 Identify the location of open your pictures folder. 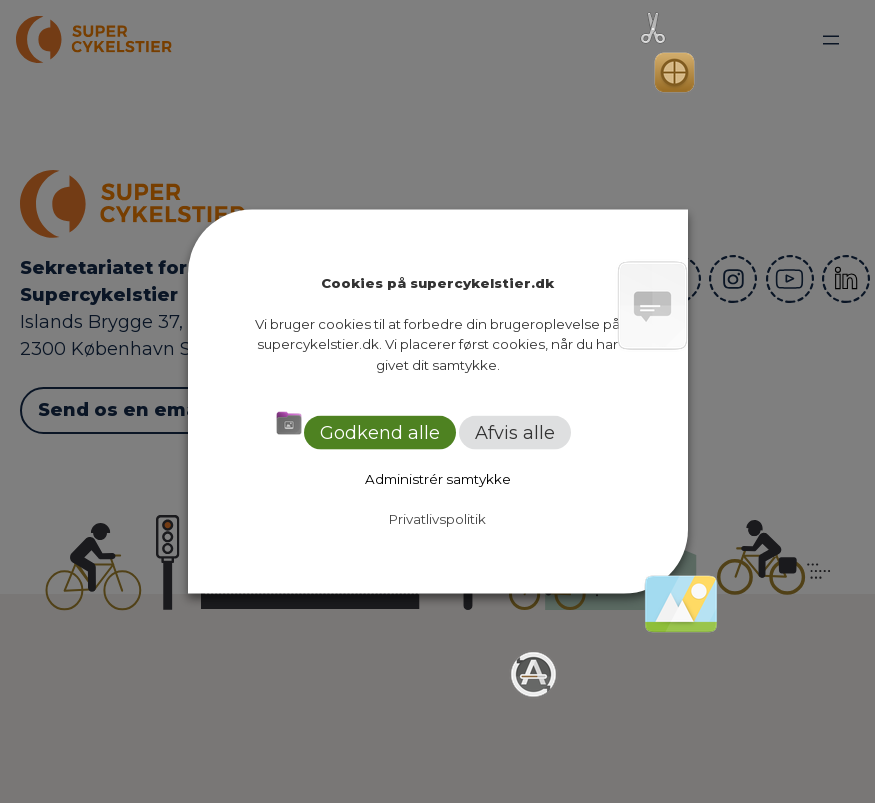
(289, 423).